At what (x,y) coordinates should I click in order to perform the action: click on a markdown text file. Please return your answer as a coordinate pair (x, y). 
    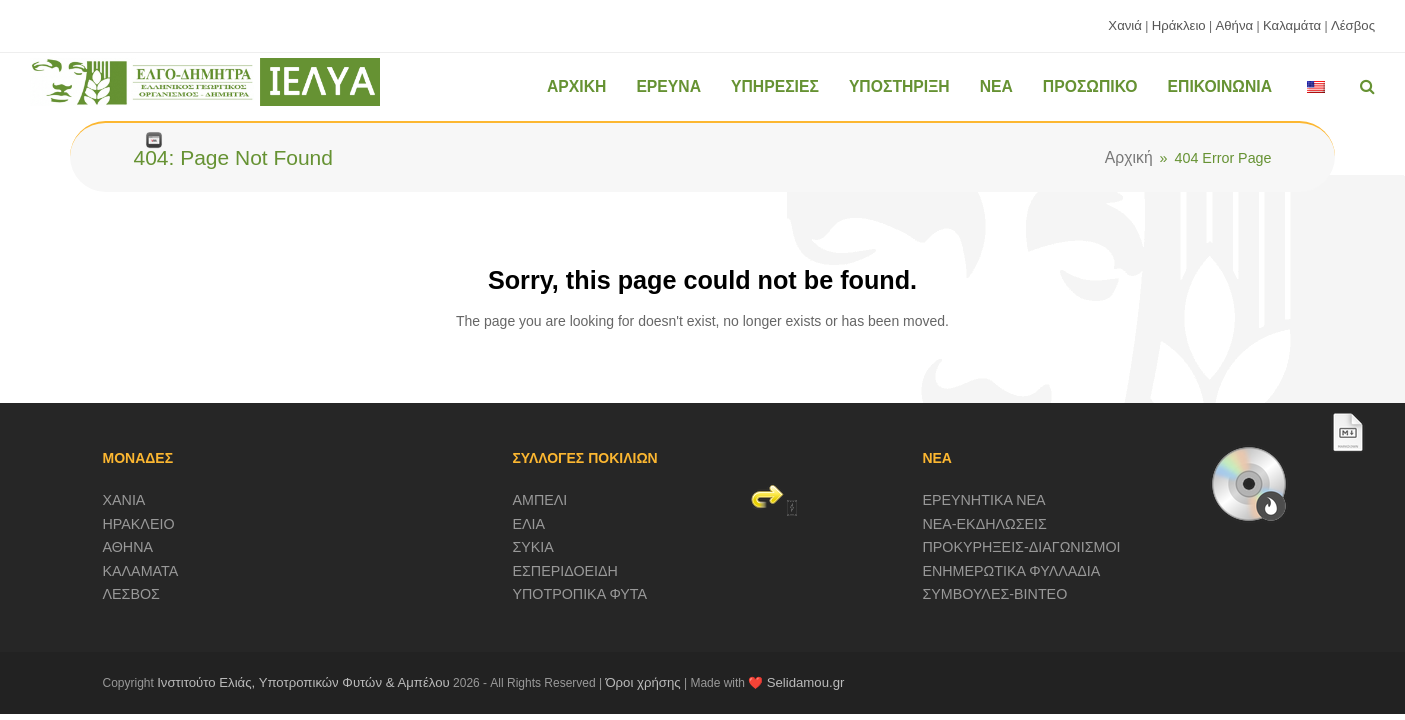
    Looking at the image, I should click on (1348, 433).